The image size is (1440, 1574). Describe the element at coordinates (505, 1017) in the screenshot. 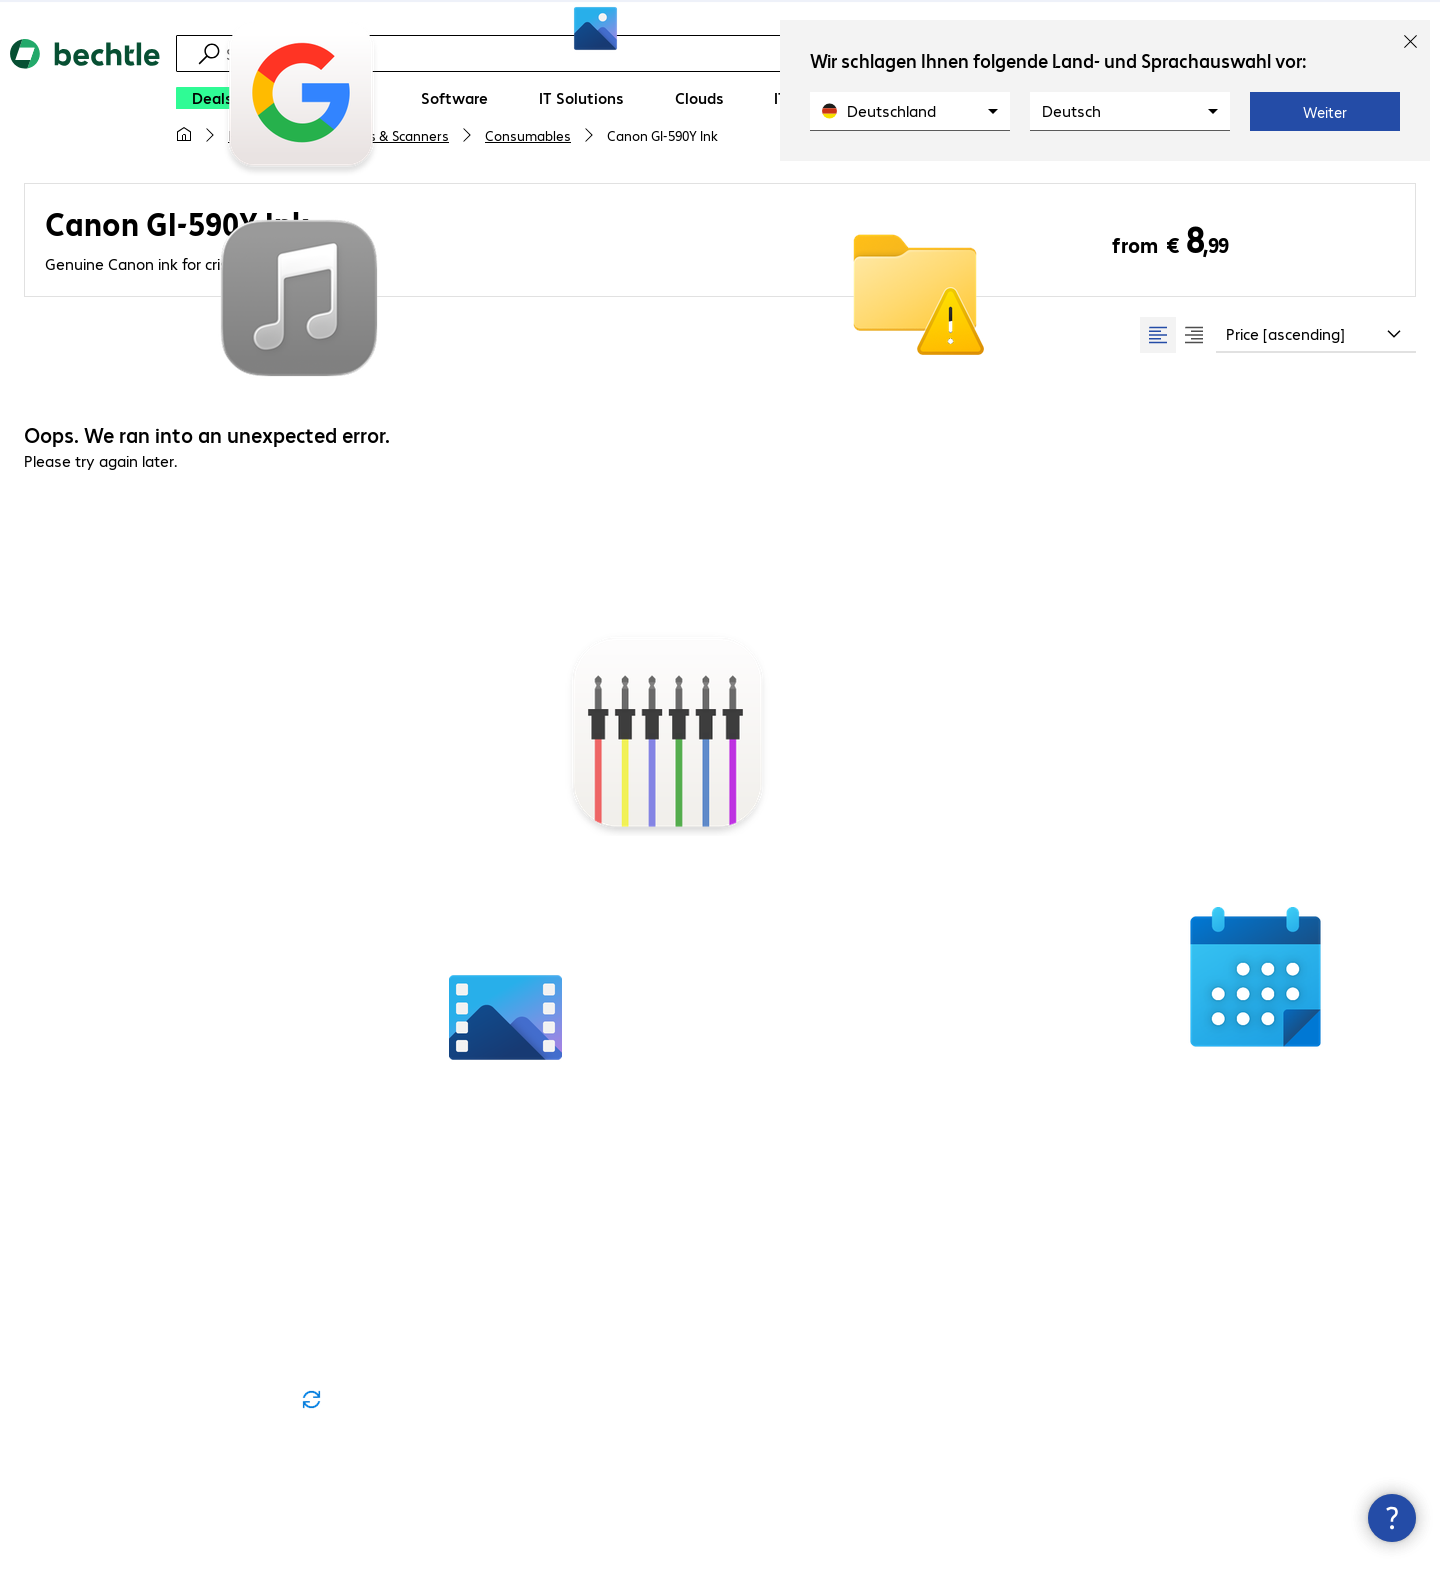

I see `open the video editor app` at that location.